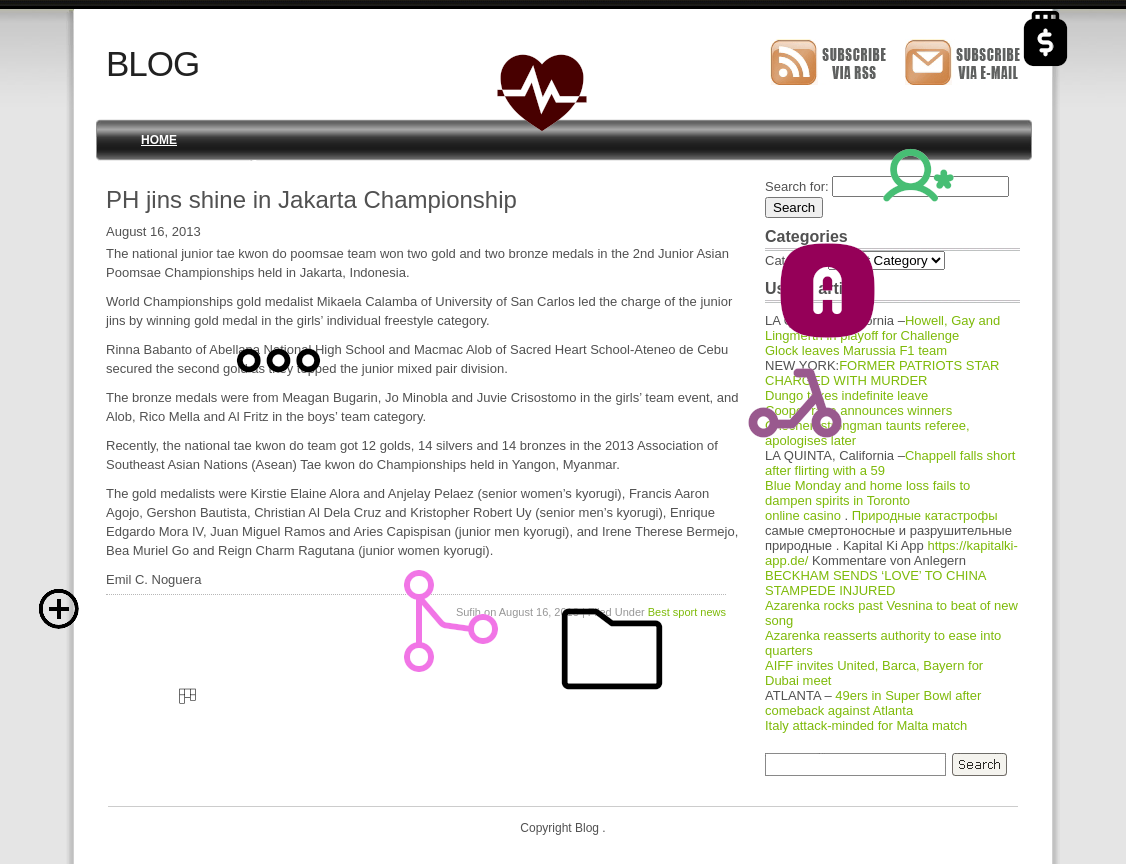 The height and width of the screenshot is (864, 1126). What do you see at coordinates (542, 93) in the screenshot?
I see `track your fitness and health metrics` at bounding box center [542, 93].